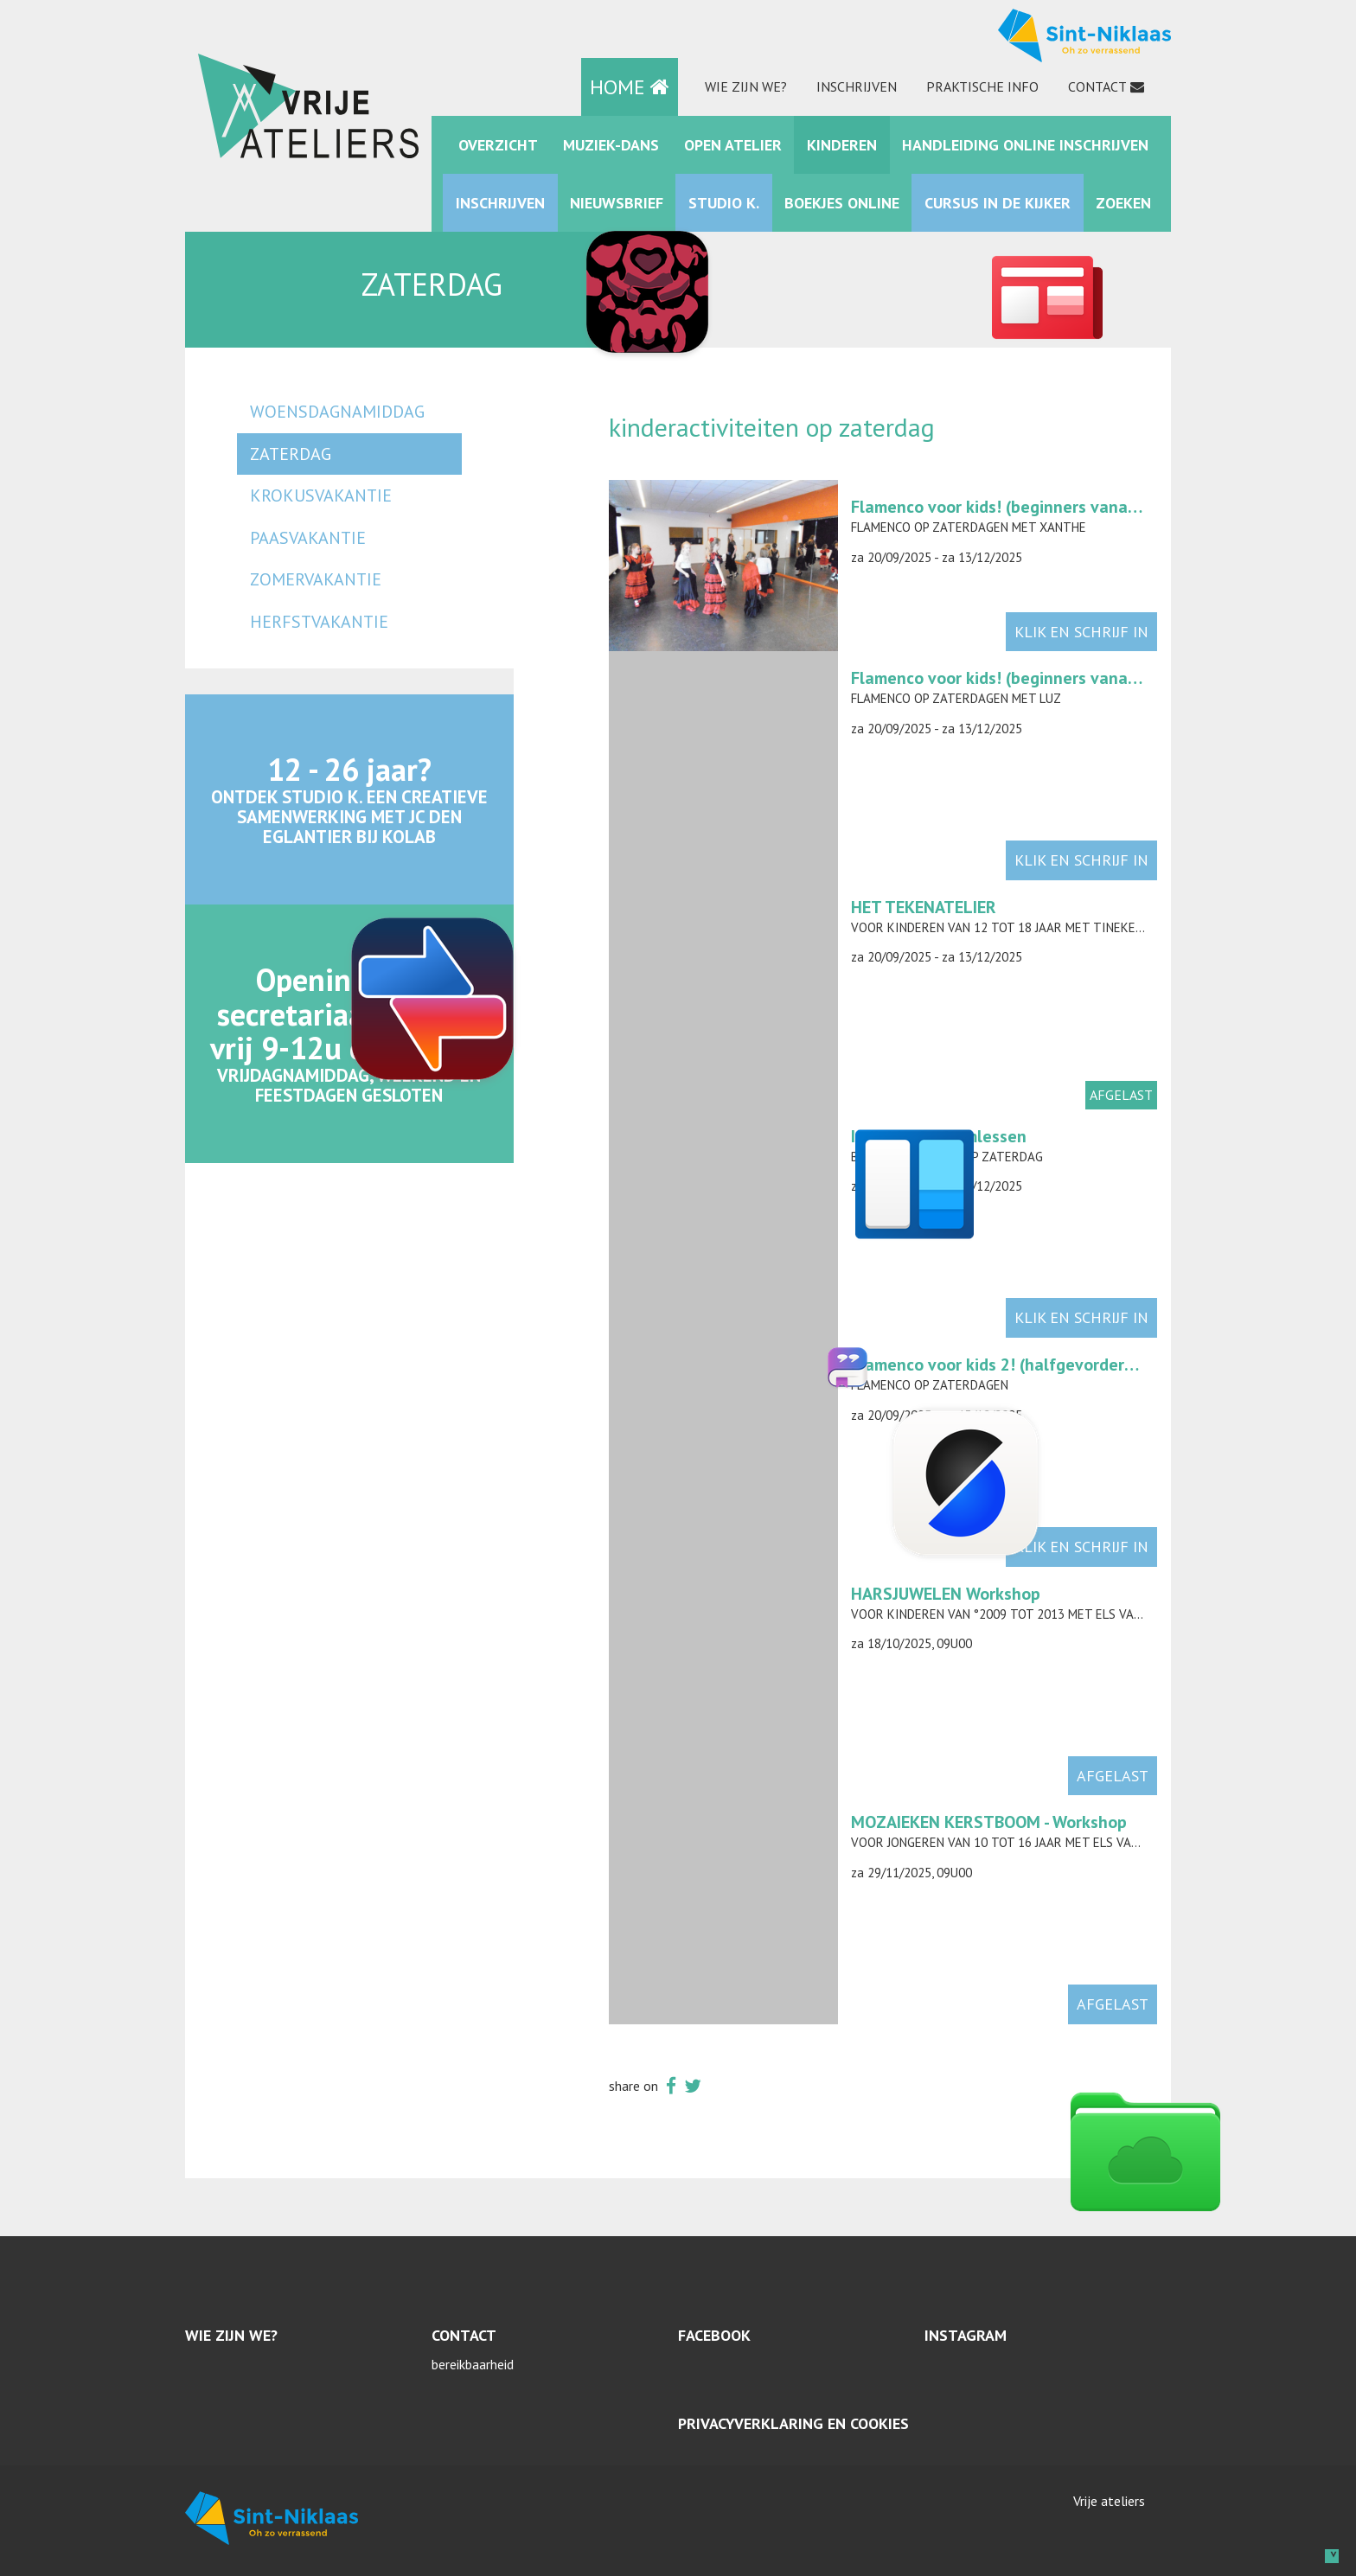  What do you see at coordinates (914, 1184) in the screenshot?
I see `open the widgets panel` at bounding box center [914, 1184].